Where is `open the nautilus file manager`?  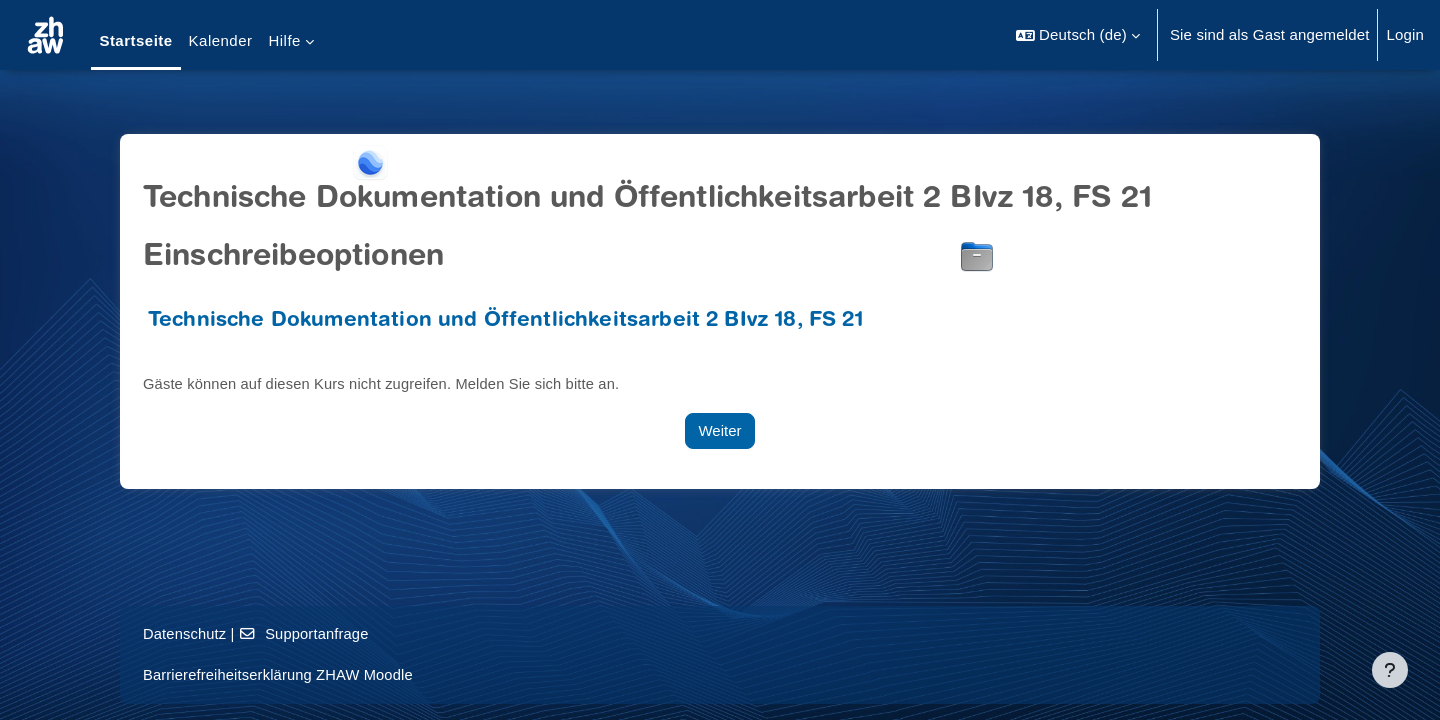 open the nautilus file manager is located at coordinates (977, 256).